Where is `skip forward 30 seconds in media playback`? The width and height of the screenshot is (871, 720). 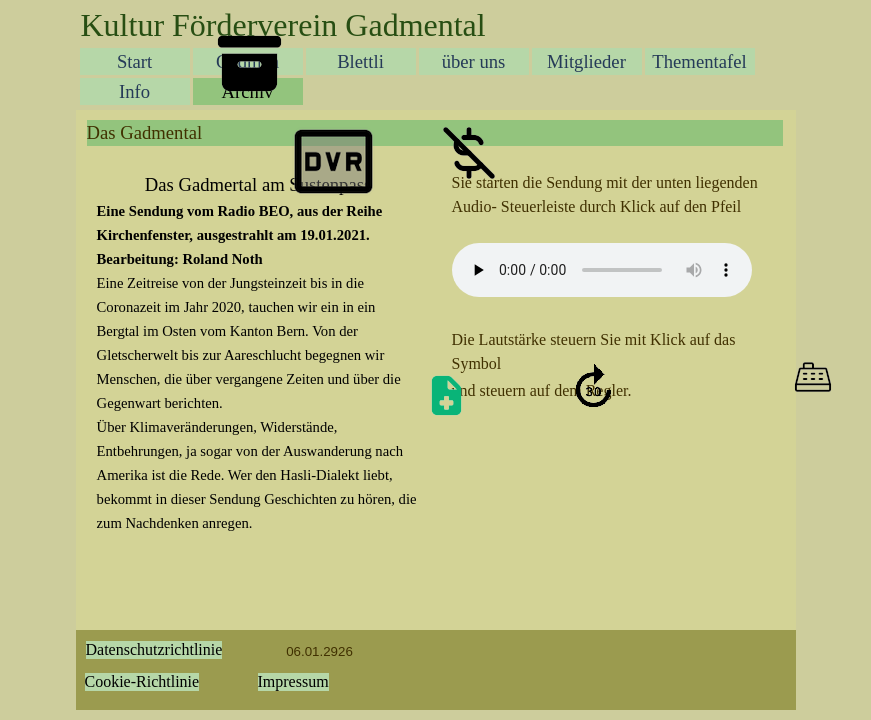 skip forward 30 seconds in media playback is located at coordinates (593, 387).